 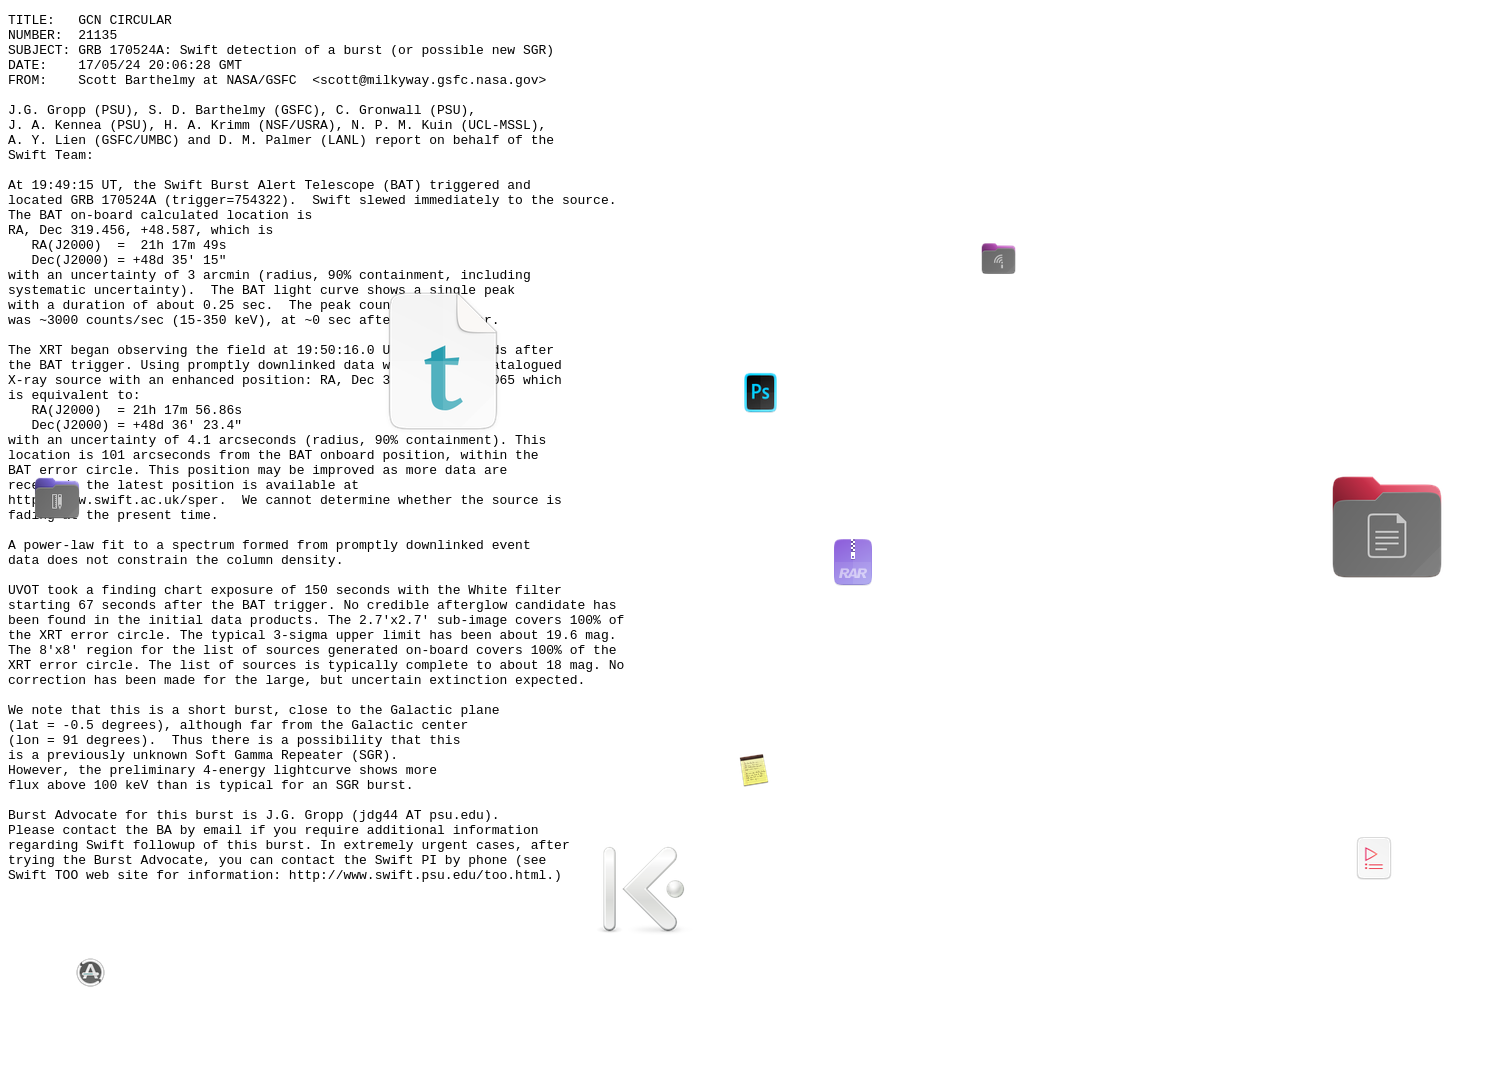 What do you see at coordinates (57, 498) in the screenshot?
I see `access your templates folder` at bounding box center [57, 498].